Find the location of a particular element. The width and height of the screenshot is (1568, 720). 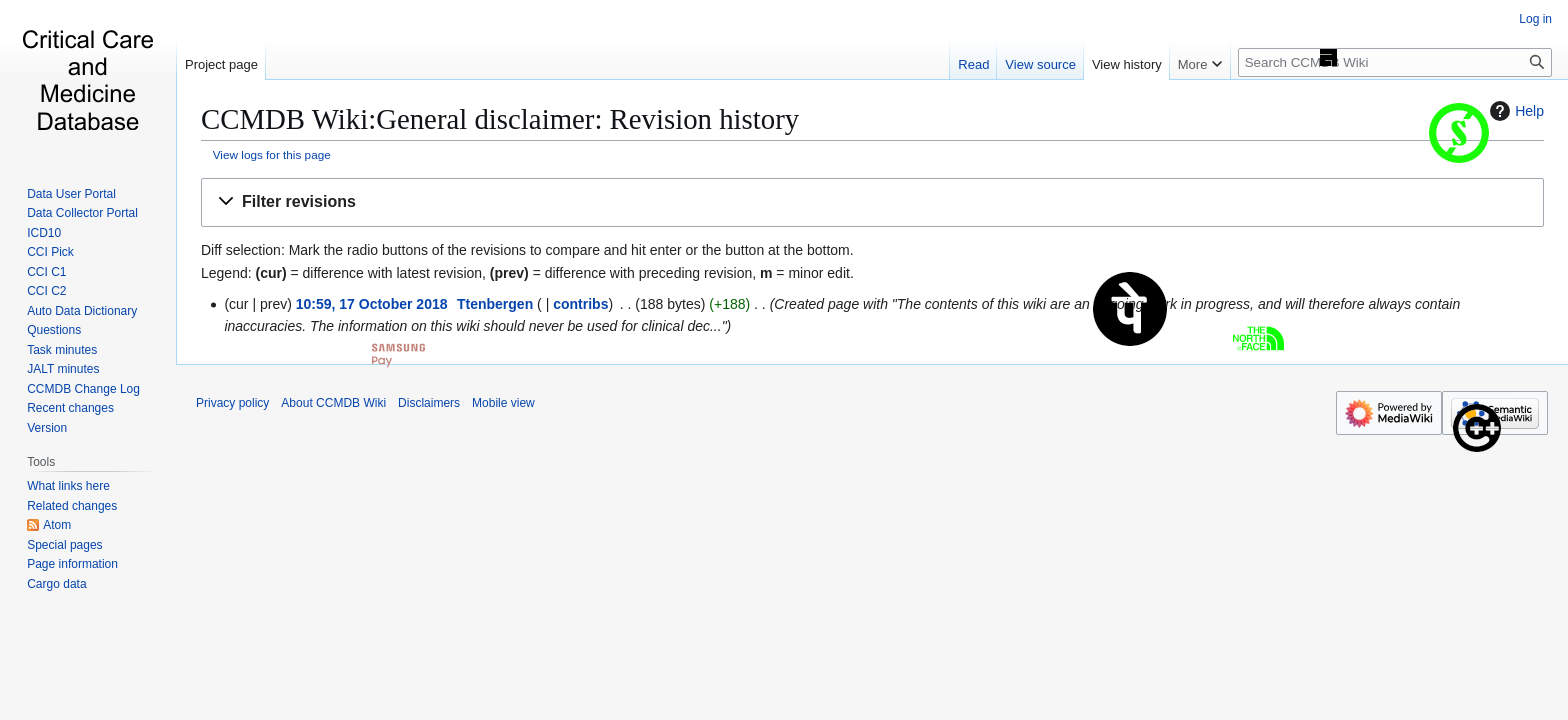

c++ builder IDE logo is located at coordinates (1477, 428).